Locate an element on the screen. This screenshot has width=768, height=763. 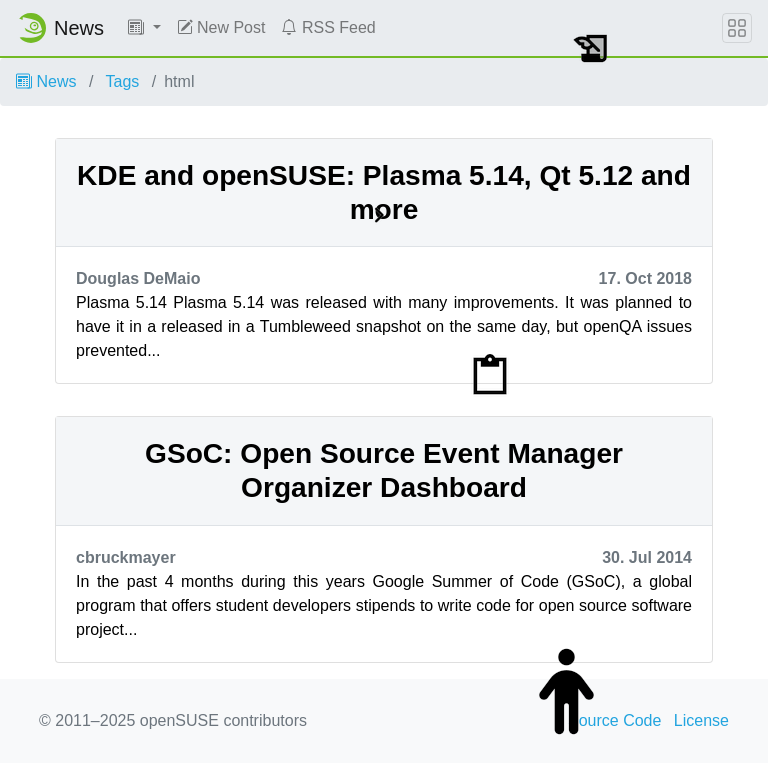
navigate to the next item or page is located at coordinates (379, 215).